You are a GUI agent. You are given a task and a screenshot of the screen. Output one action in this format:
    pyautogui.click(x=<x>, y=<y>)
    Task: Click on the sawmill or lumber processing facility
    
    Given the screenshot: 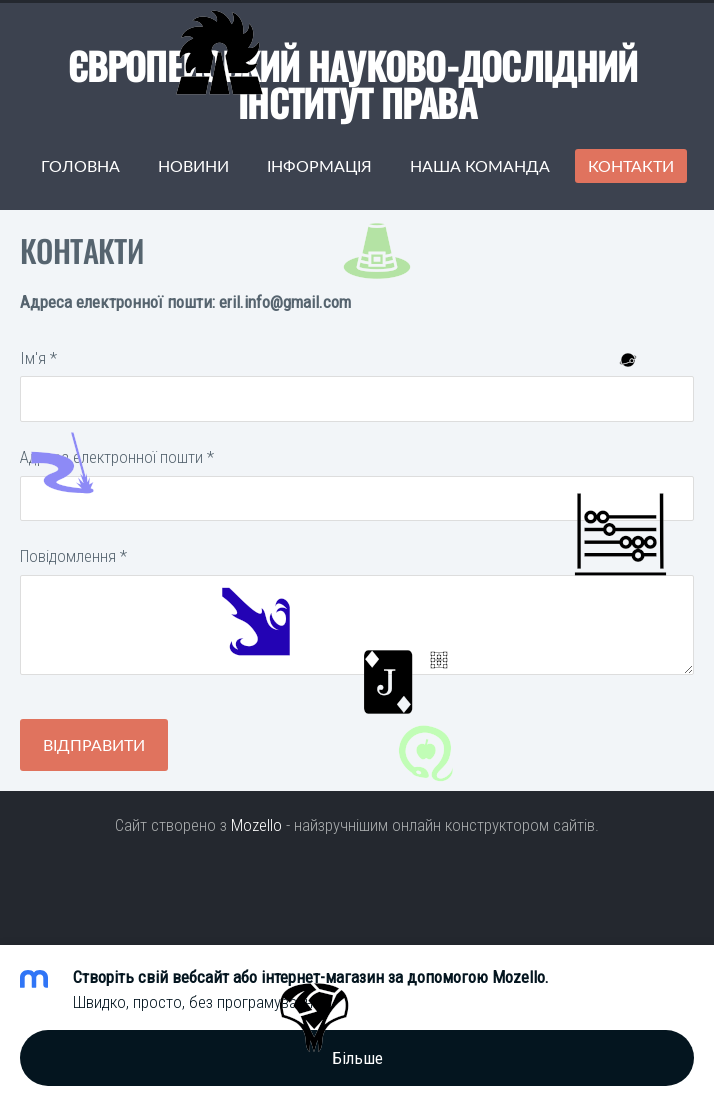 What is the action you would take?
    pyautogui.click(x=219, y=50)
    